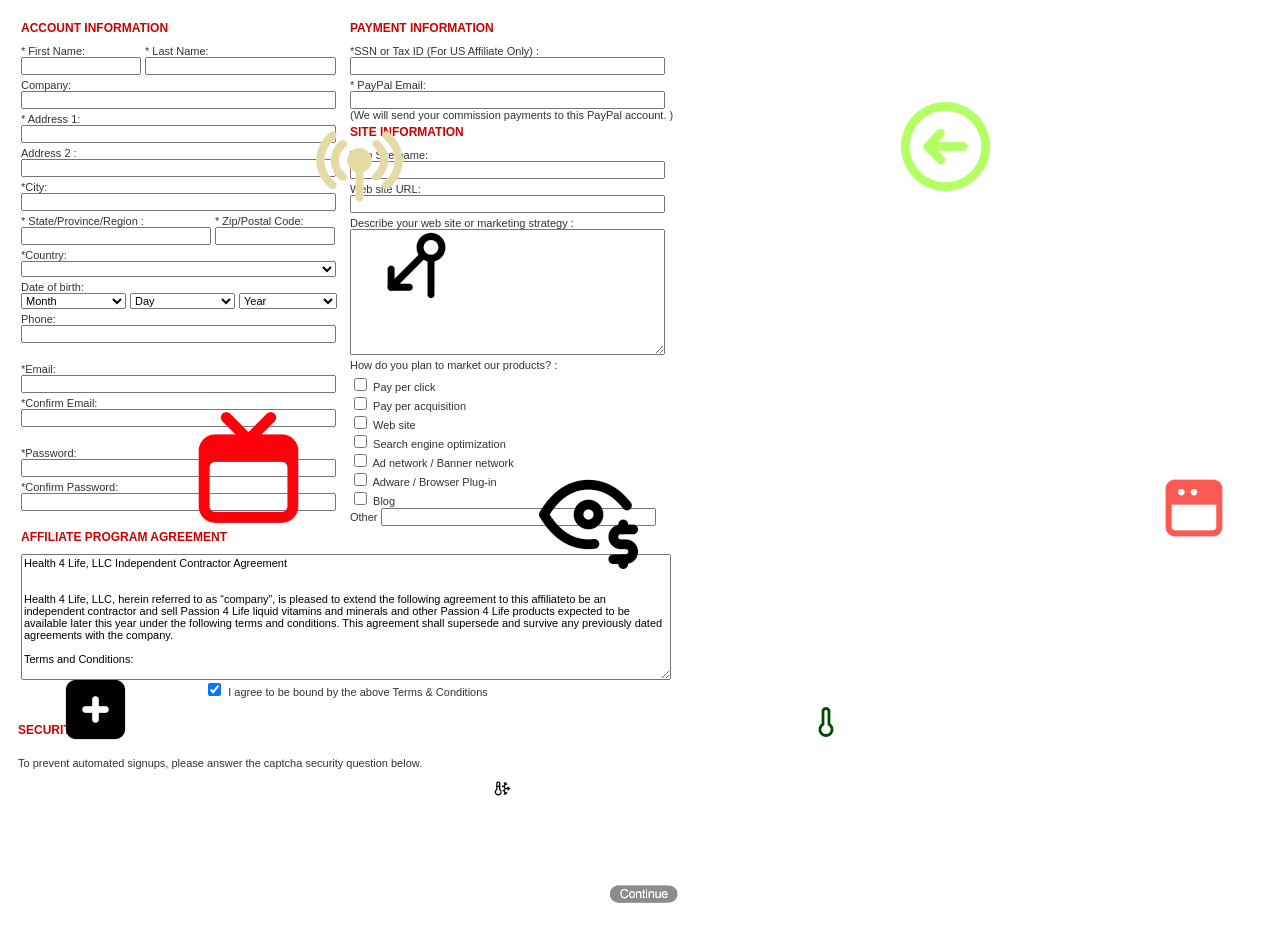  I want to click on go back to the previous screen, so click(945, 146).